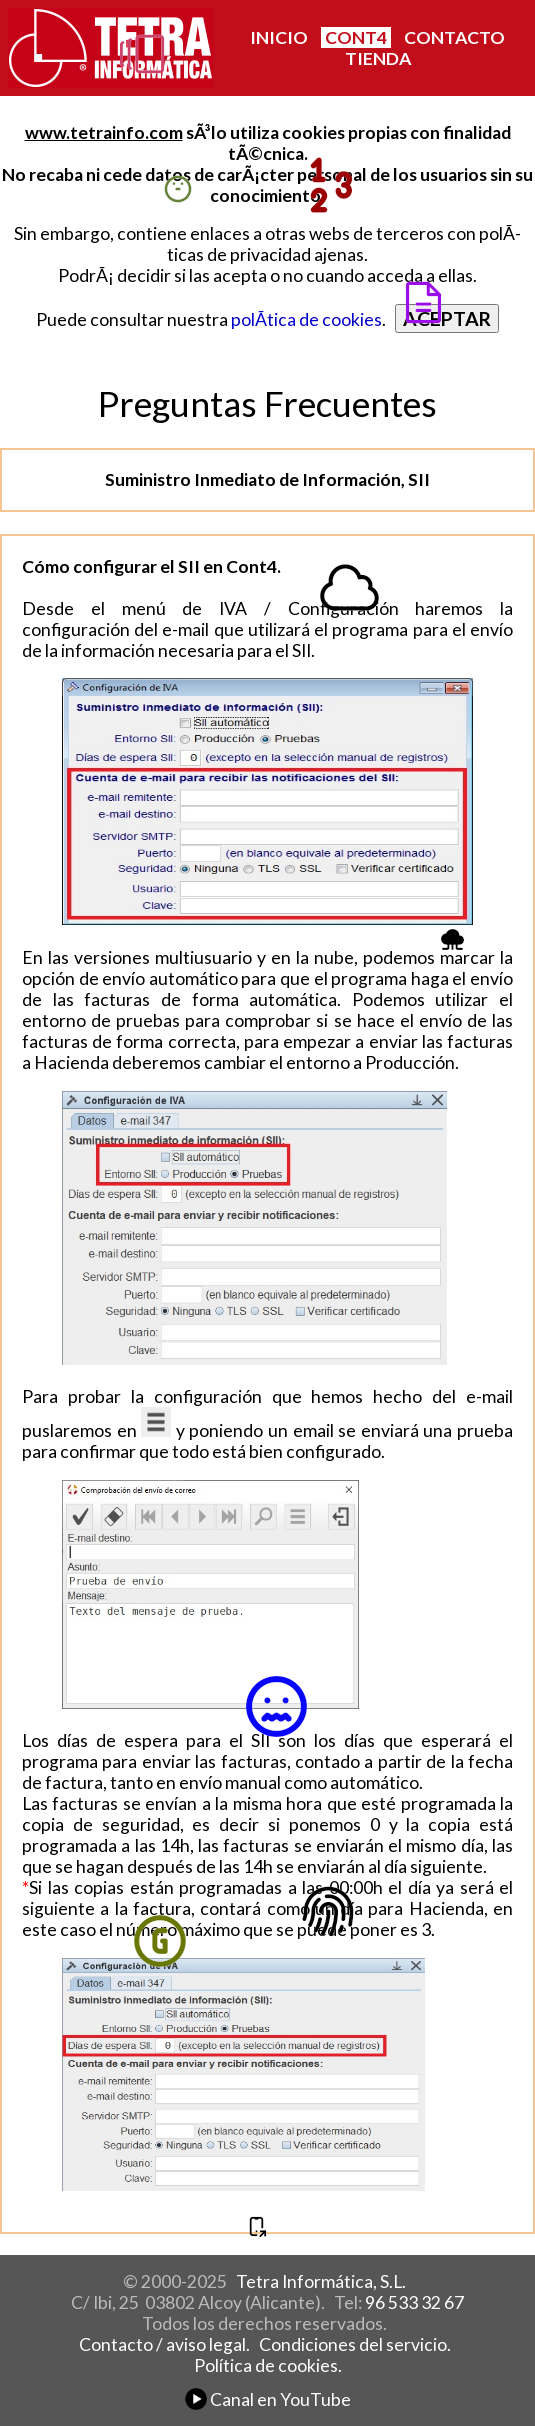 This screenshot has width=535, height=2426. Describe the element at coordinates (349, 587) in the screenshot. I see `access cloud storage` at that location.